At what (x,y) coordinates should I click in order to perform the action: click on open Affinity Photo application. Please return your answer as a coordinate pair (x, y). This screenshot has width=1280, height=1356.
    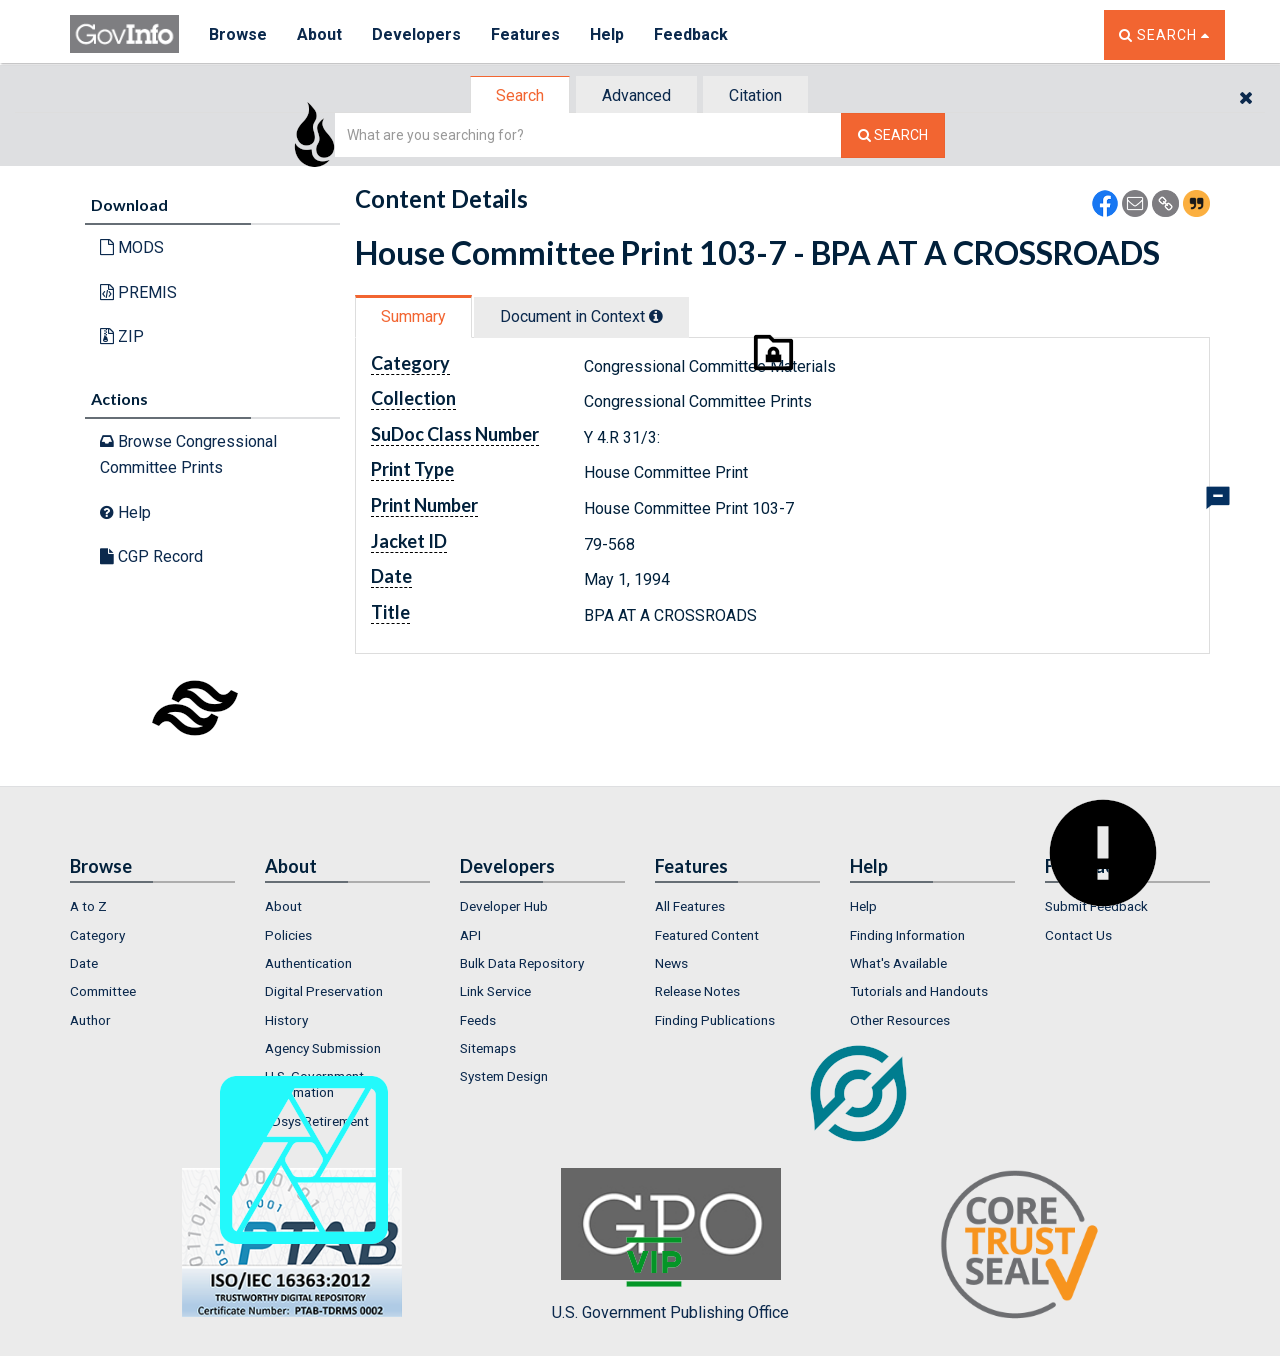
    Looking at the image, I should click on (304, 1160).